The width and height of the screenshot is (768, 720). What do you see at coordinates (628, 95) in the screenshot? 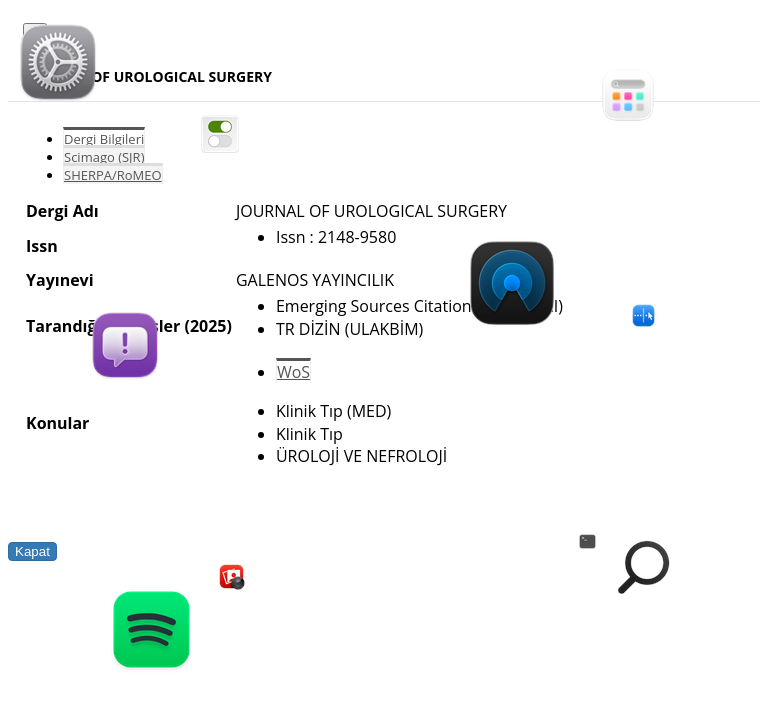
I see `open the app launcher or app library` at bounding box center [628, 95].